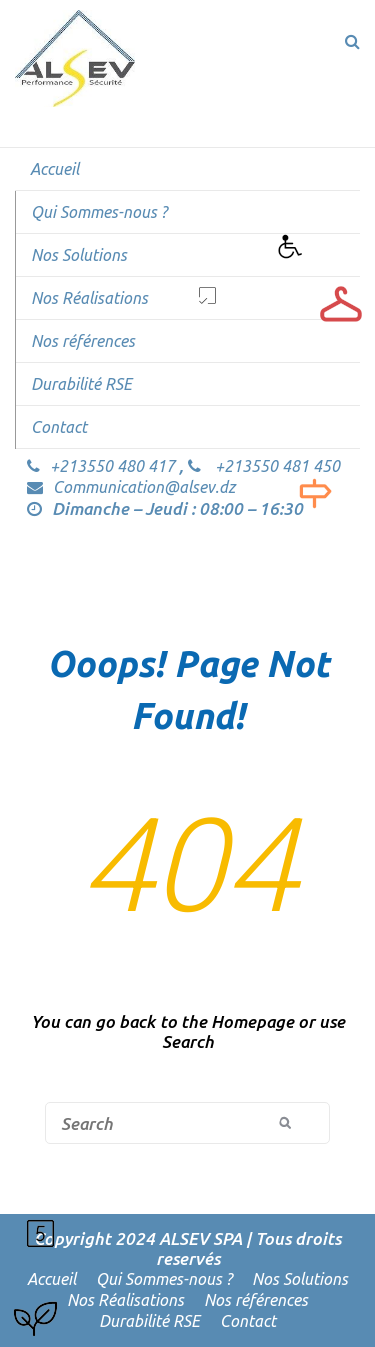 The height and width of the screenshot is (1347, 375). Describe the element at coordinates (35, 1317) in the screenshot. I see `view plant care or gardening features` at that location.